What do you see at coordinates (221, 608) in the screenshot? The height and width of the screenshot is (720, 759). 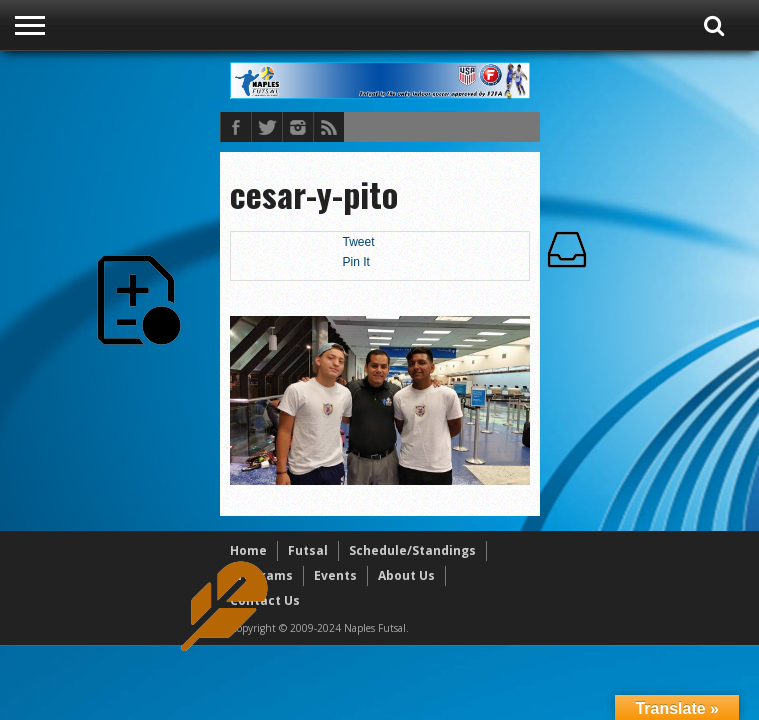 I see `compose a new post or message` at bounding box center [221, 608].